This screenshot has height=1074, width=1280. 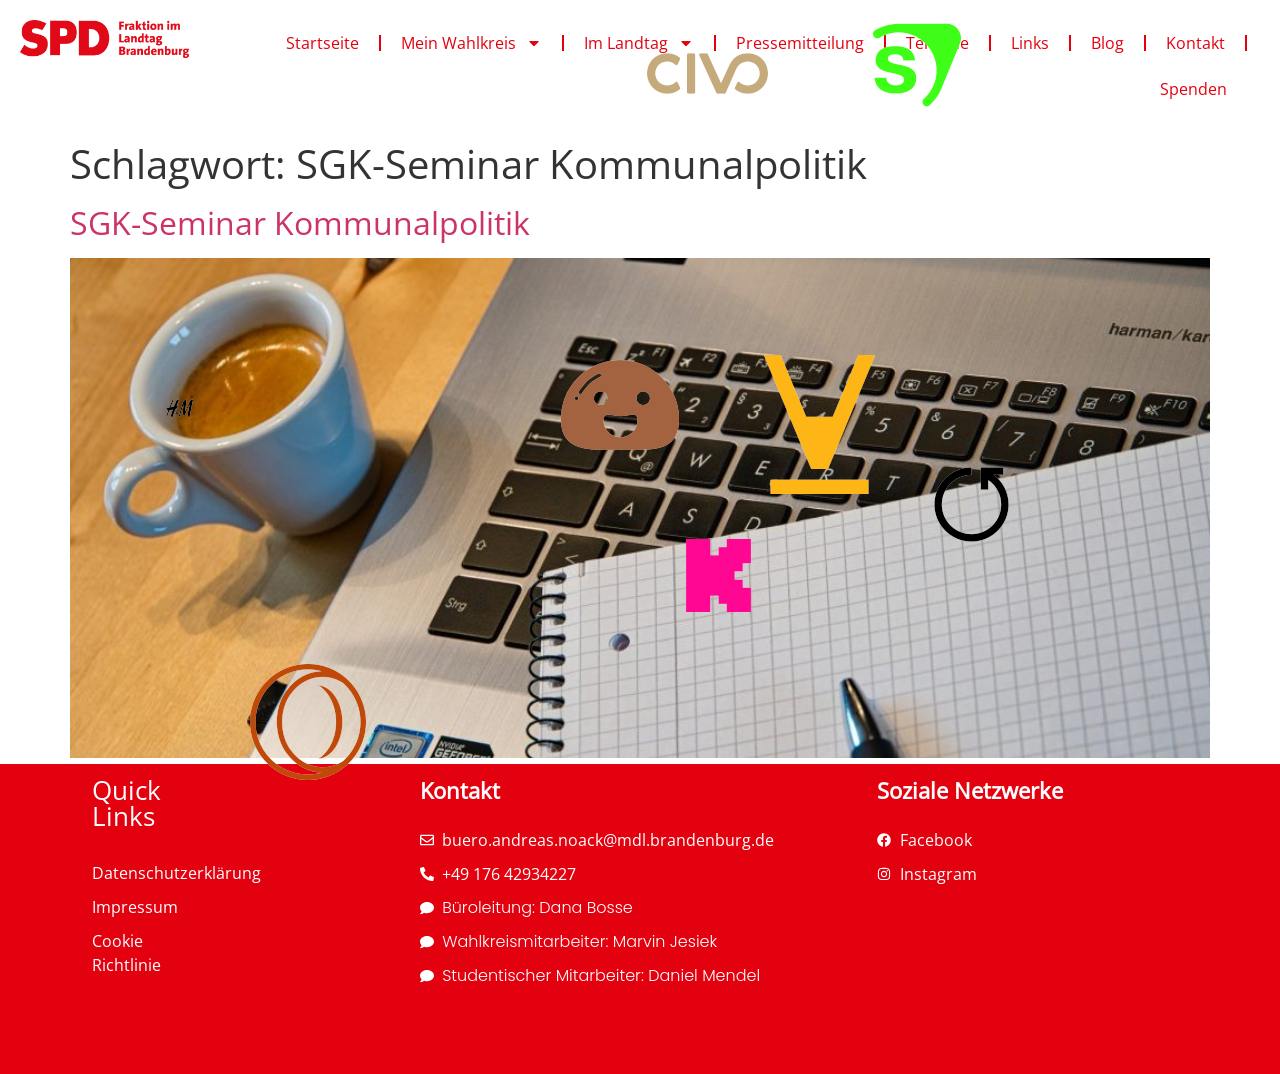 What do you see at coordinates (308, 722) in the screenshot?
I see `open Opera GX browser` at bounding box center [308, 722].